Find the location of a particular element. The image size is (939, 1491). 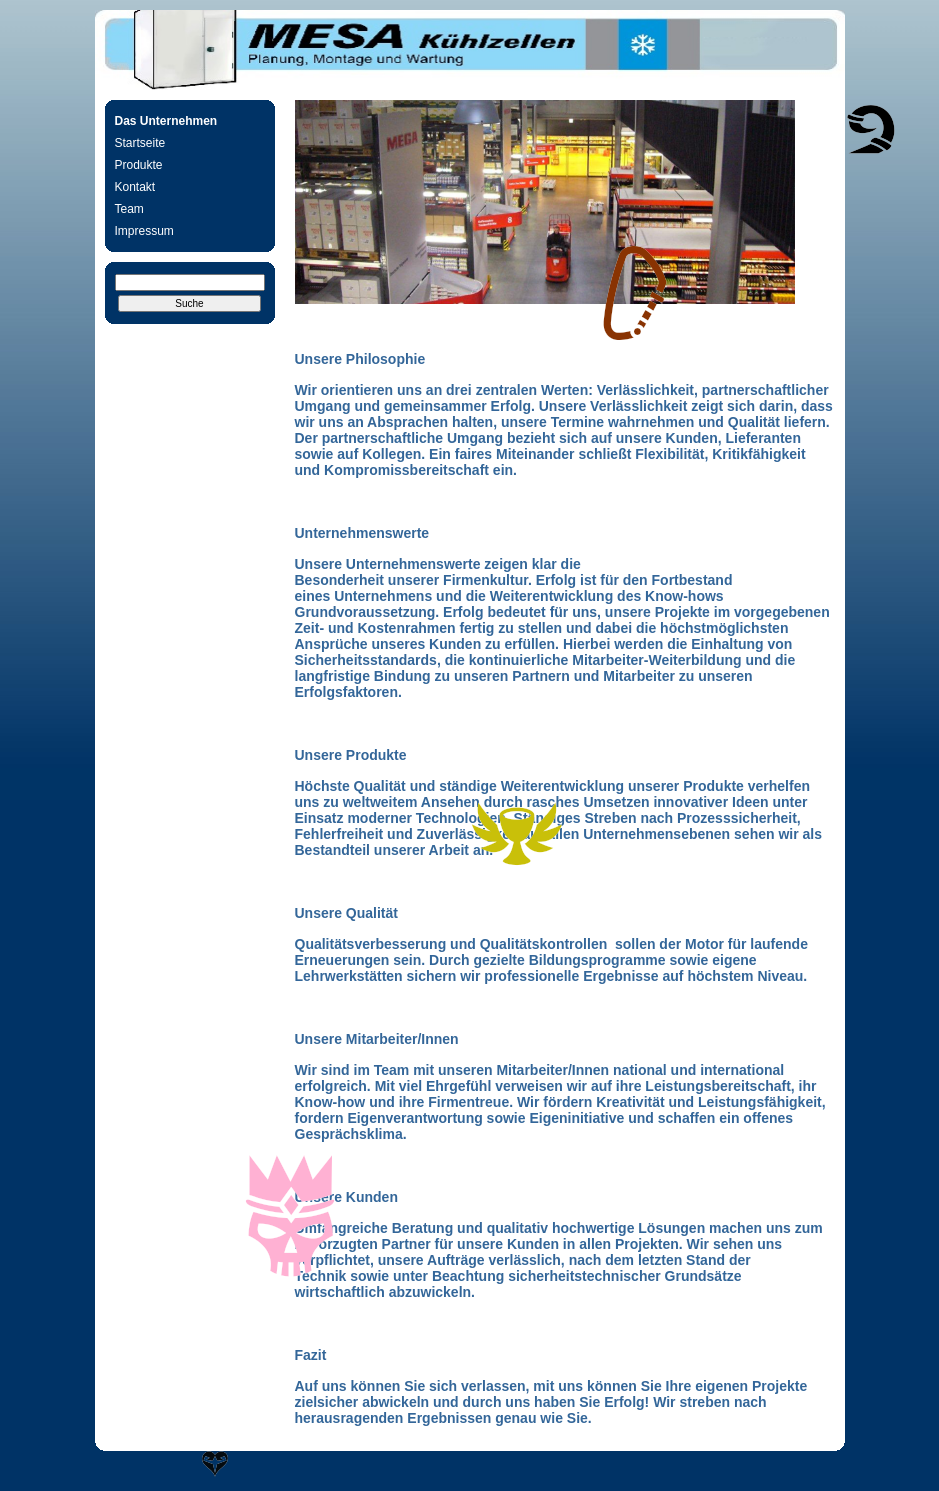

indicates a boss enemy or final challenge is located at coordinates (291, 1217).